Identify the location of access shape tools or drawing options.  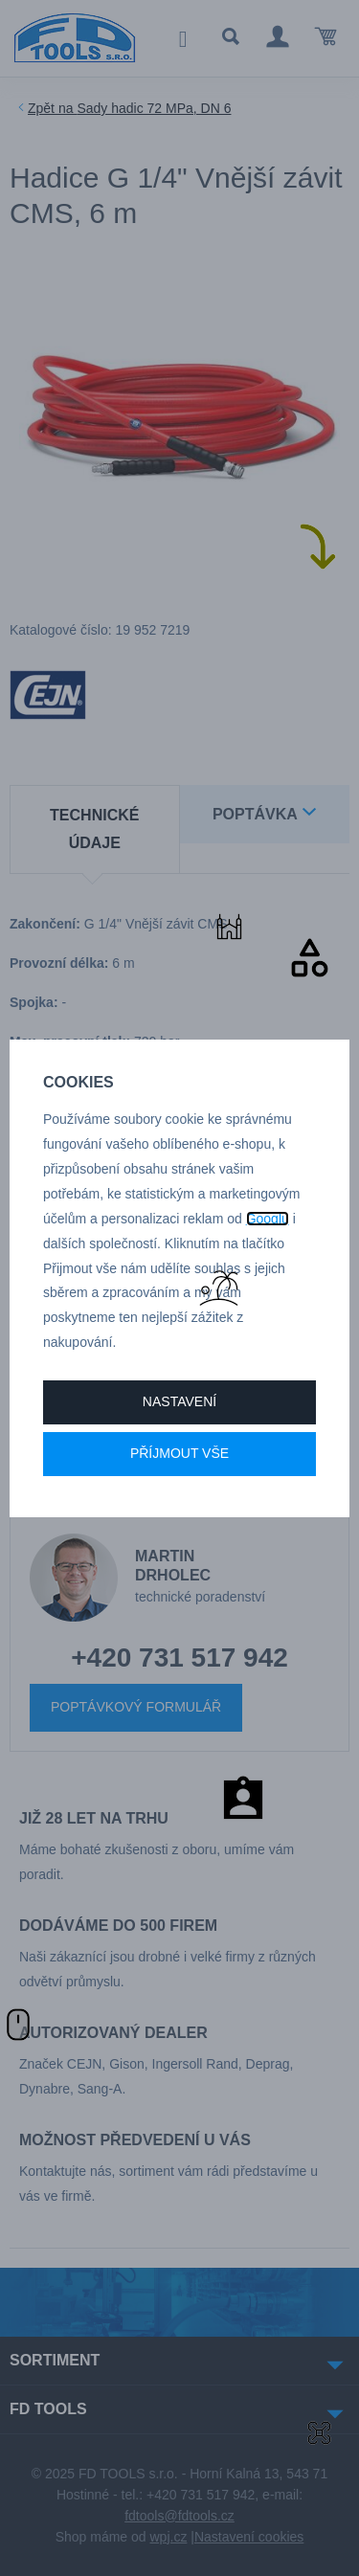
(309, 958).